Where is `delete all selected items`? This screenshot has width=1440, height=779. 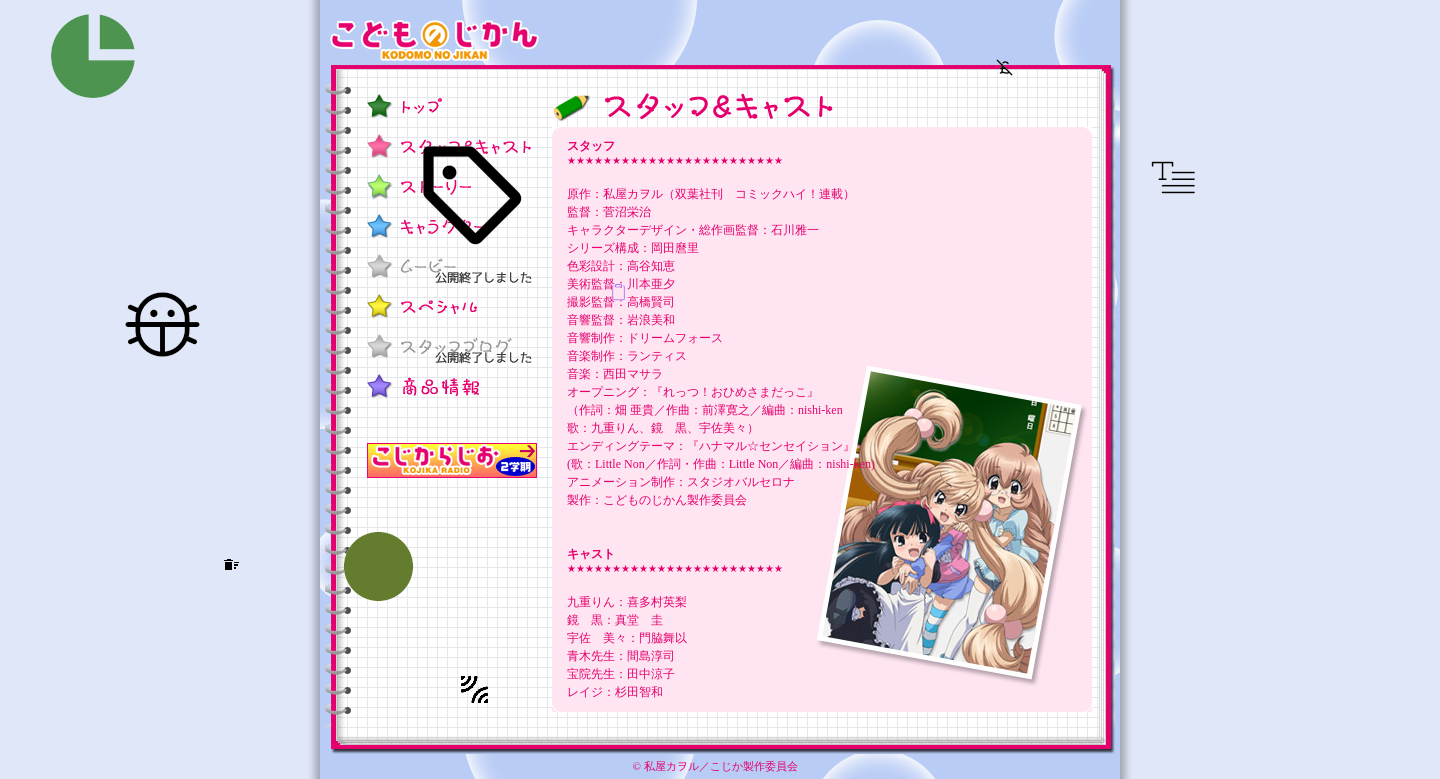
delete all selected items is located at coordinates (231, 564).